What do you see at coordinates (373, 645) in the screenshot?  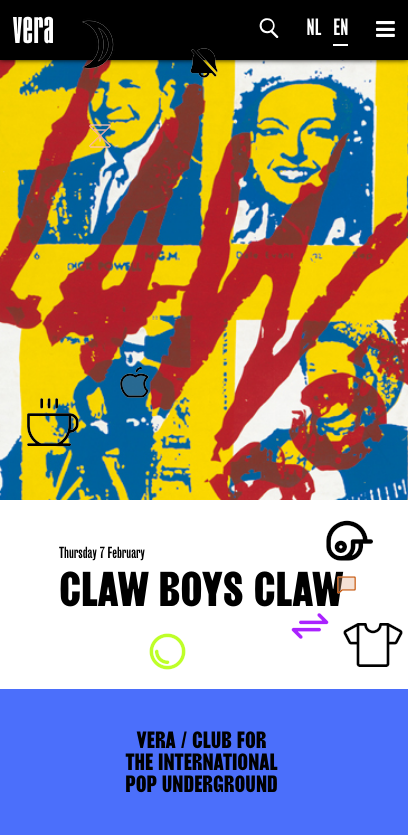 I see `browse clothing or apparel category` at bounding box center [373, 645].